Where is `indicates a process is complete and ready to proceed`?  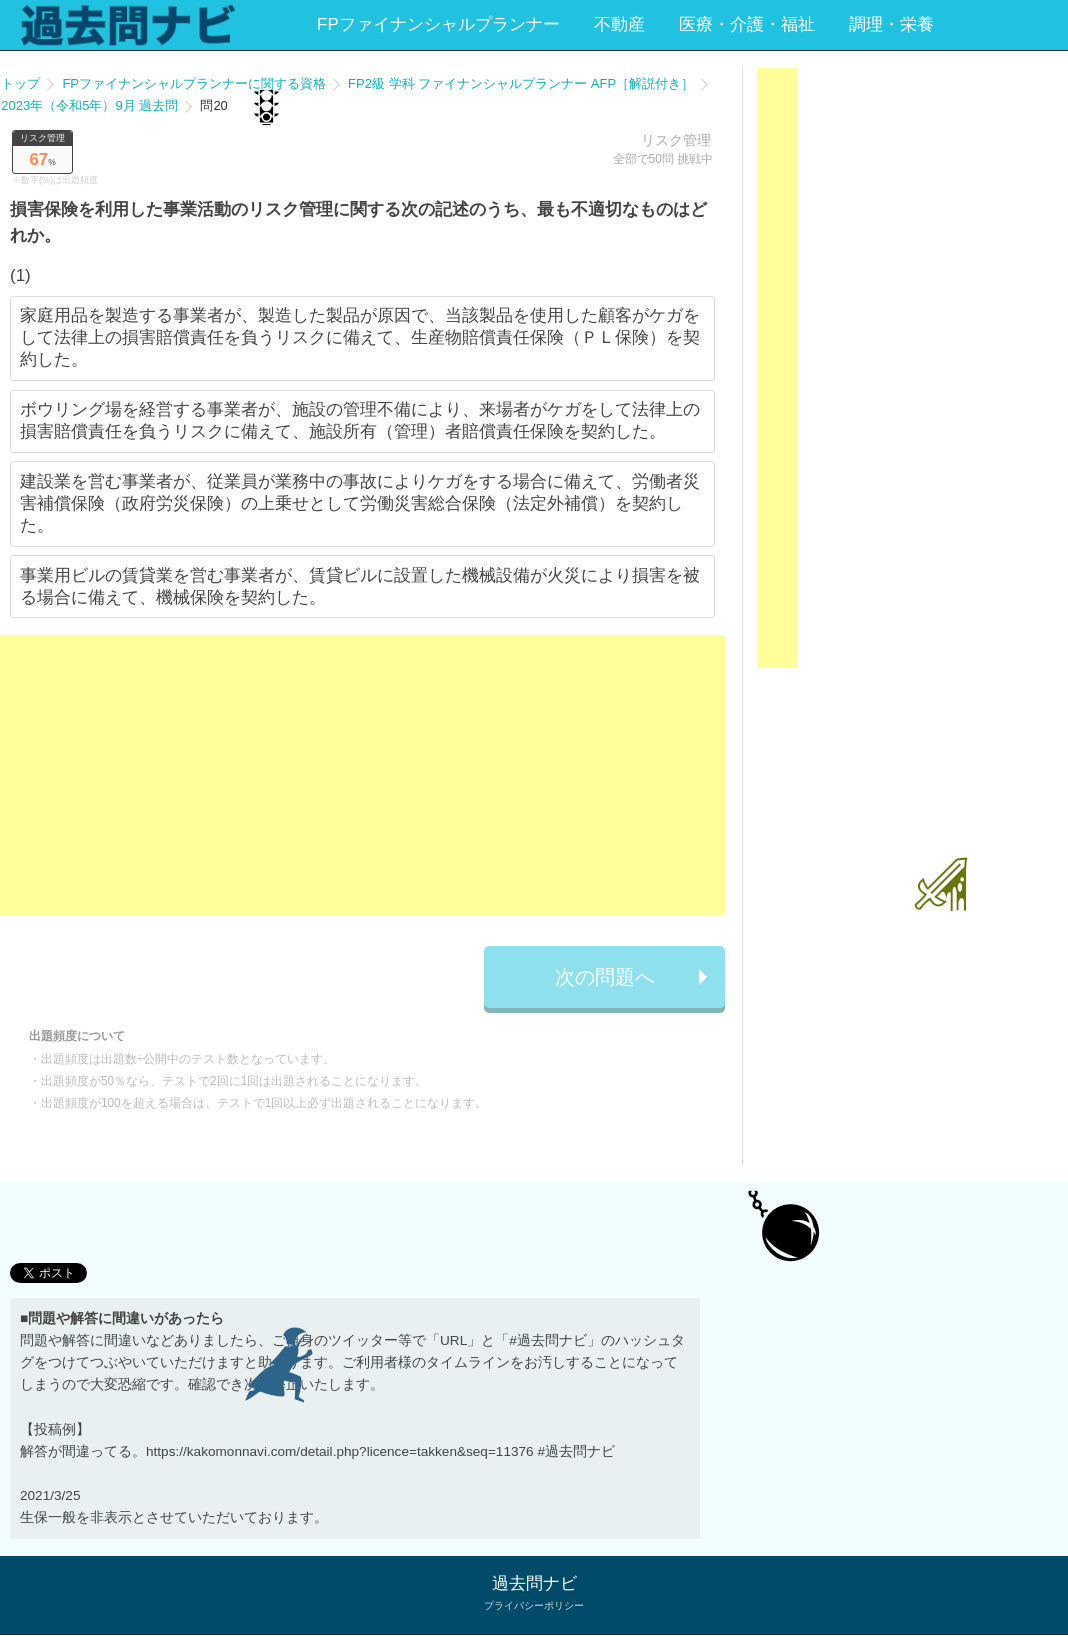
indicates a process is complete and ready to proceed is located at coordinates (266, 107).